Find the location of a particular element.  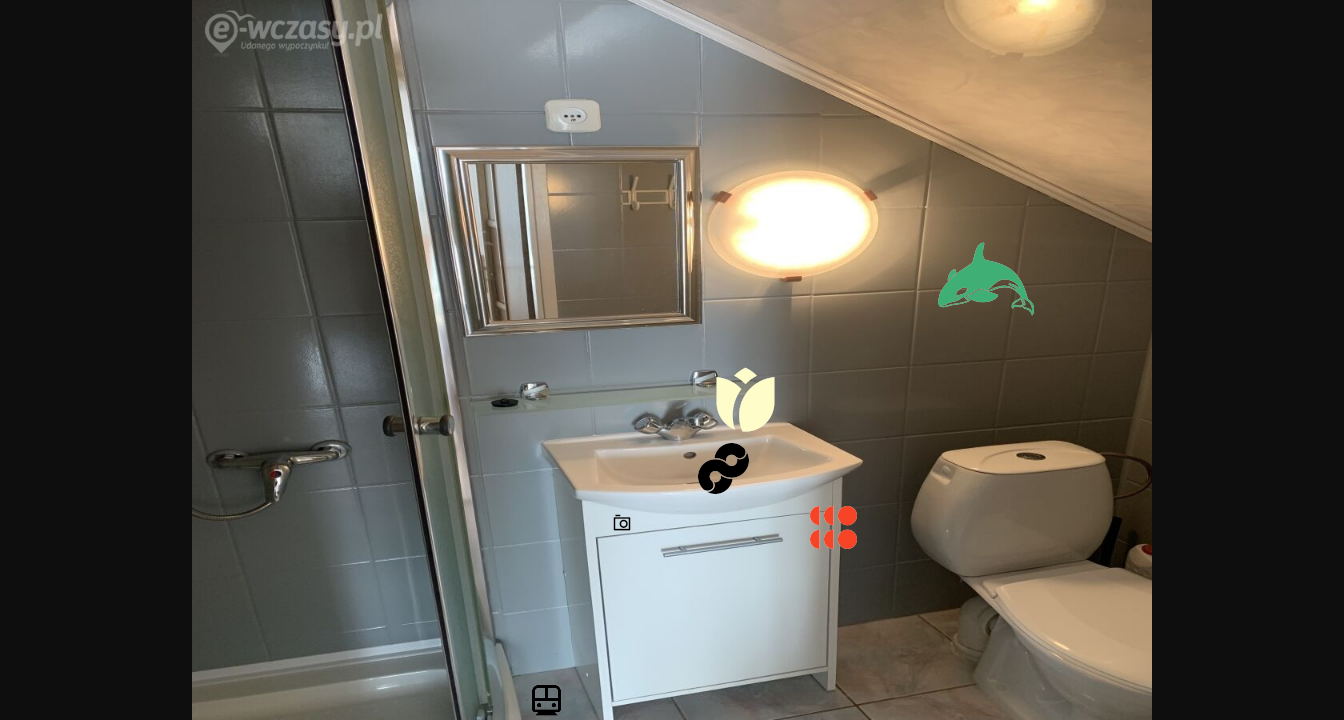

view subway or metro transit options is located at coordinates (546, 699).